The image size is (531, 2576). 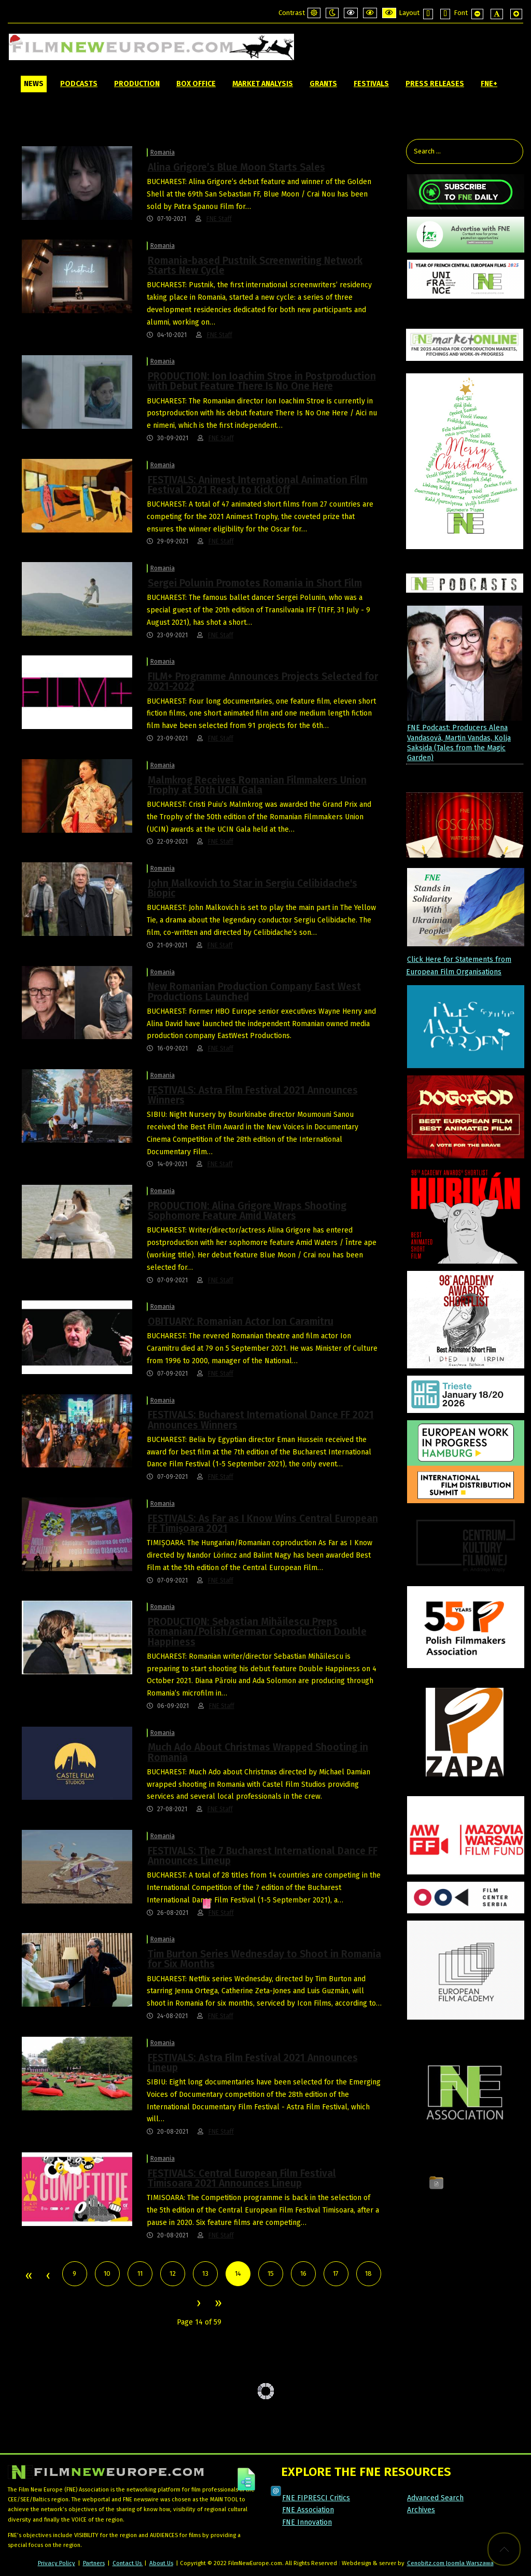 What do you see at coordinates (276, 2491) in the screenshot?
I see `access online accounts settings` at bounding box center [276, 2491].